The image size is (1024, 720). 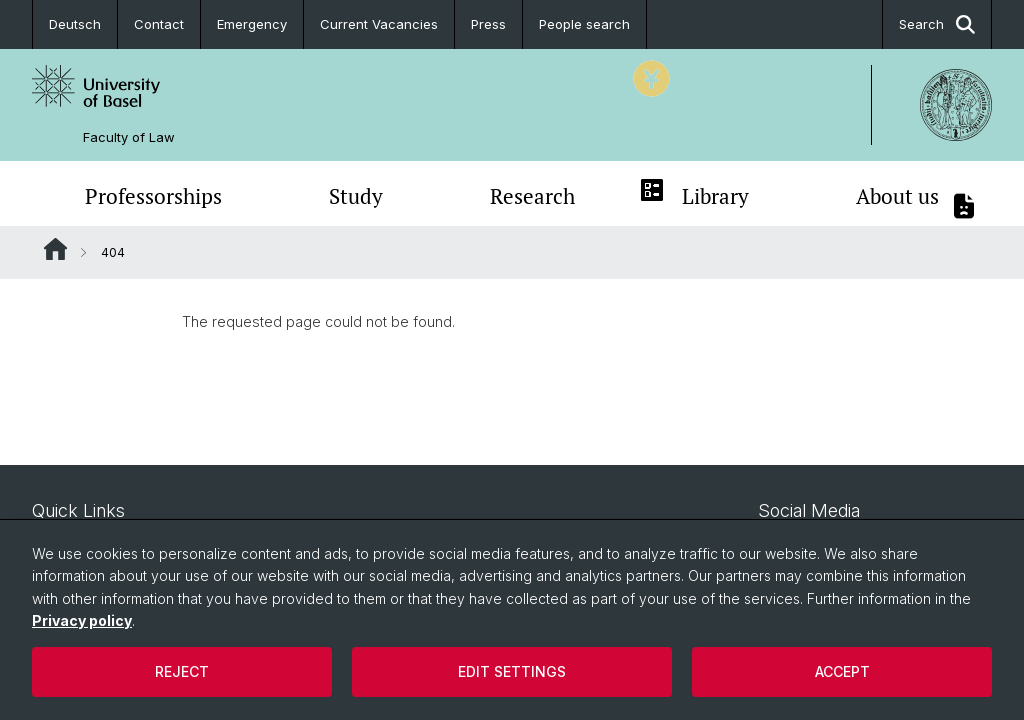 I want to click on view ballot or voting options, so click(x=652, y=190).